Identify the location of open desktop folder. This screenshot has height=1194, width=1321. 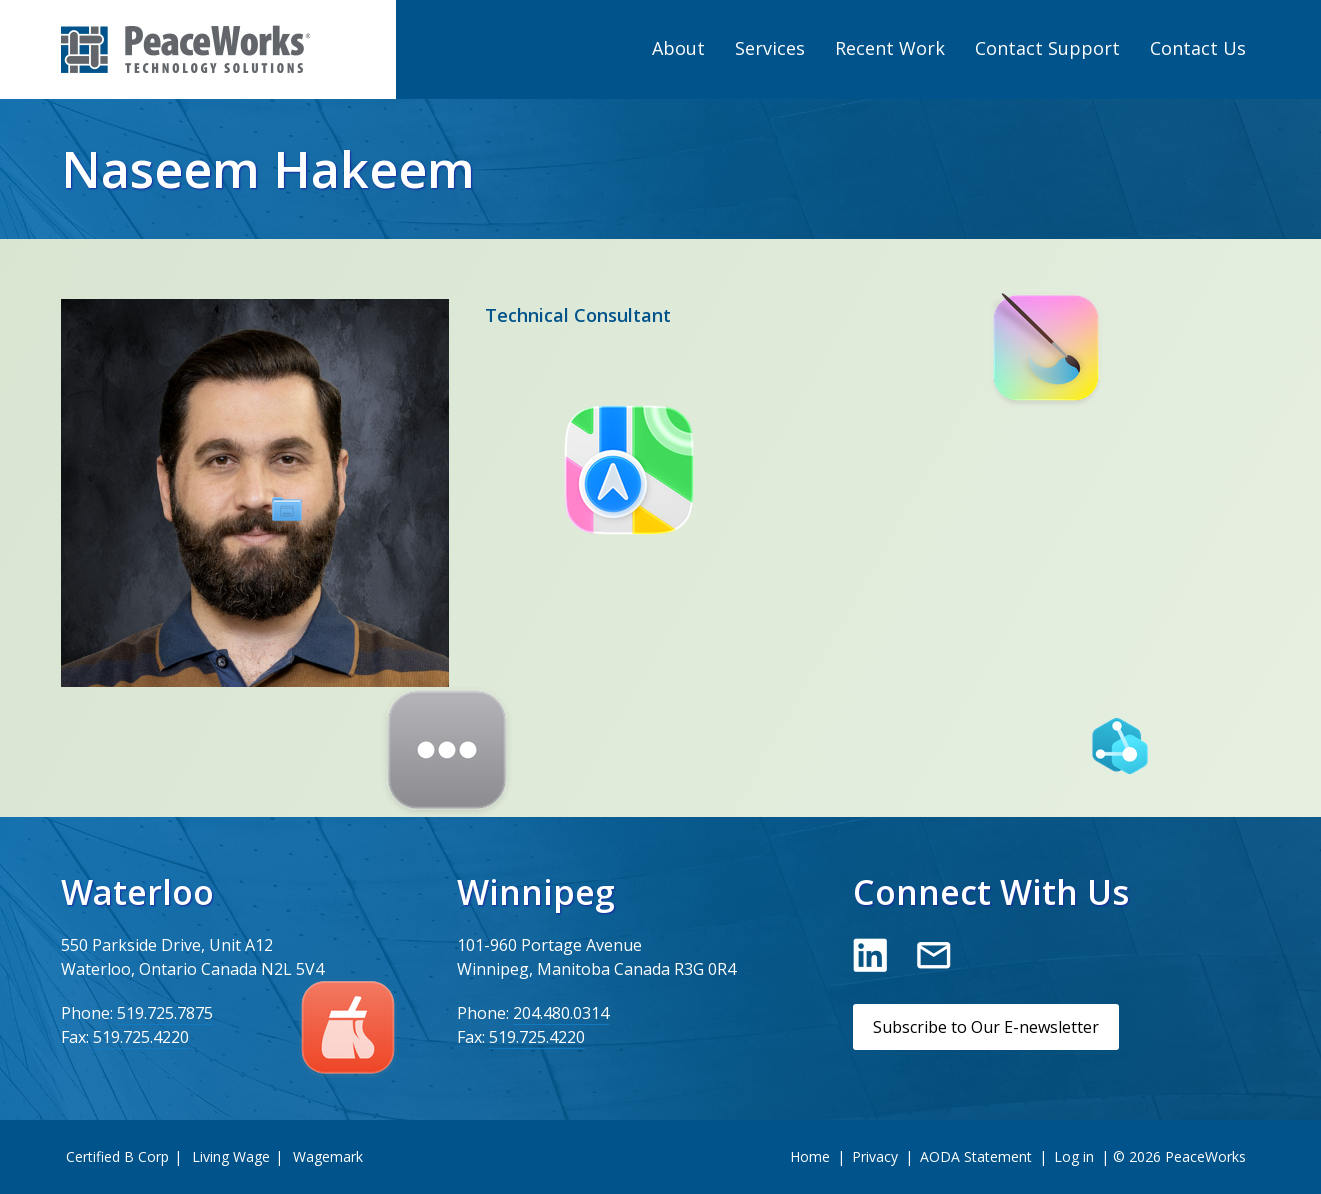
(287, 509).